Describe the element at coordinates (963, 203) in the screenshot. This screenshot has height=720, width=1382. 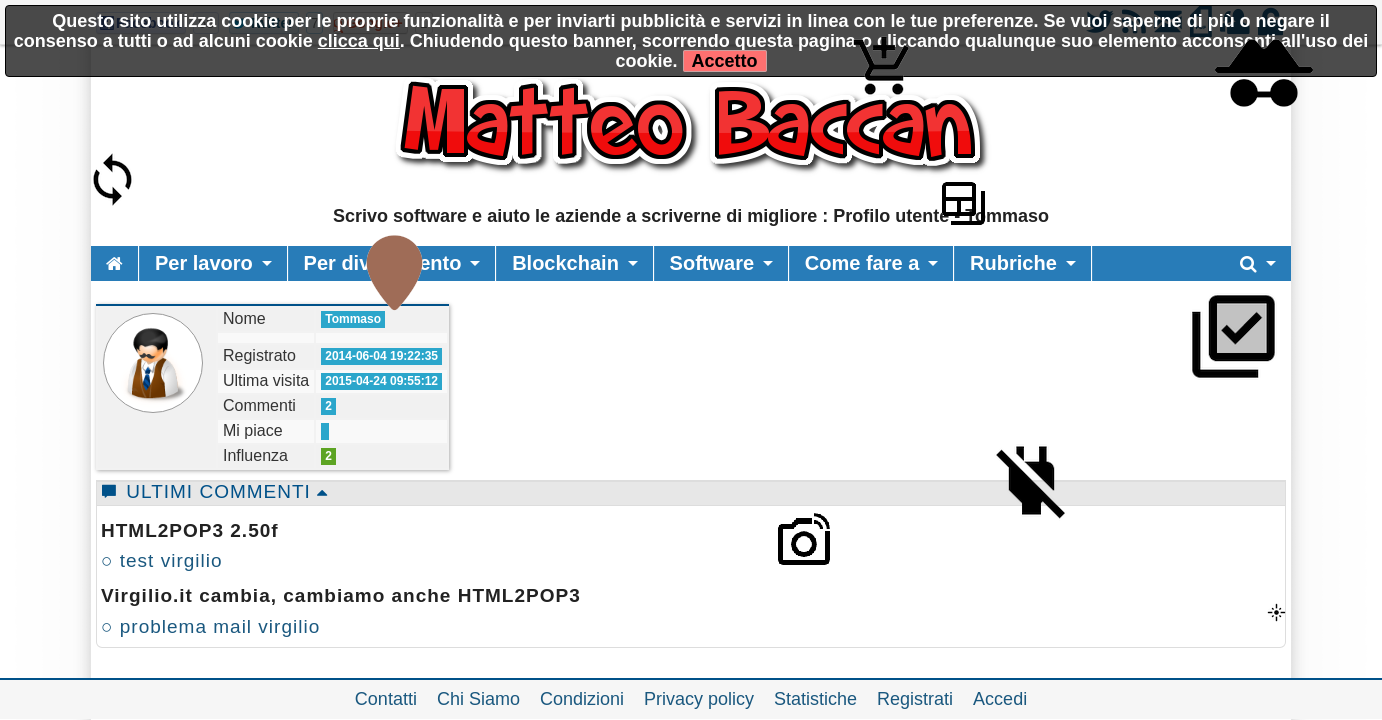
I see `create a backup copy of table data` at that location.